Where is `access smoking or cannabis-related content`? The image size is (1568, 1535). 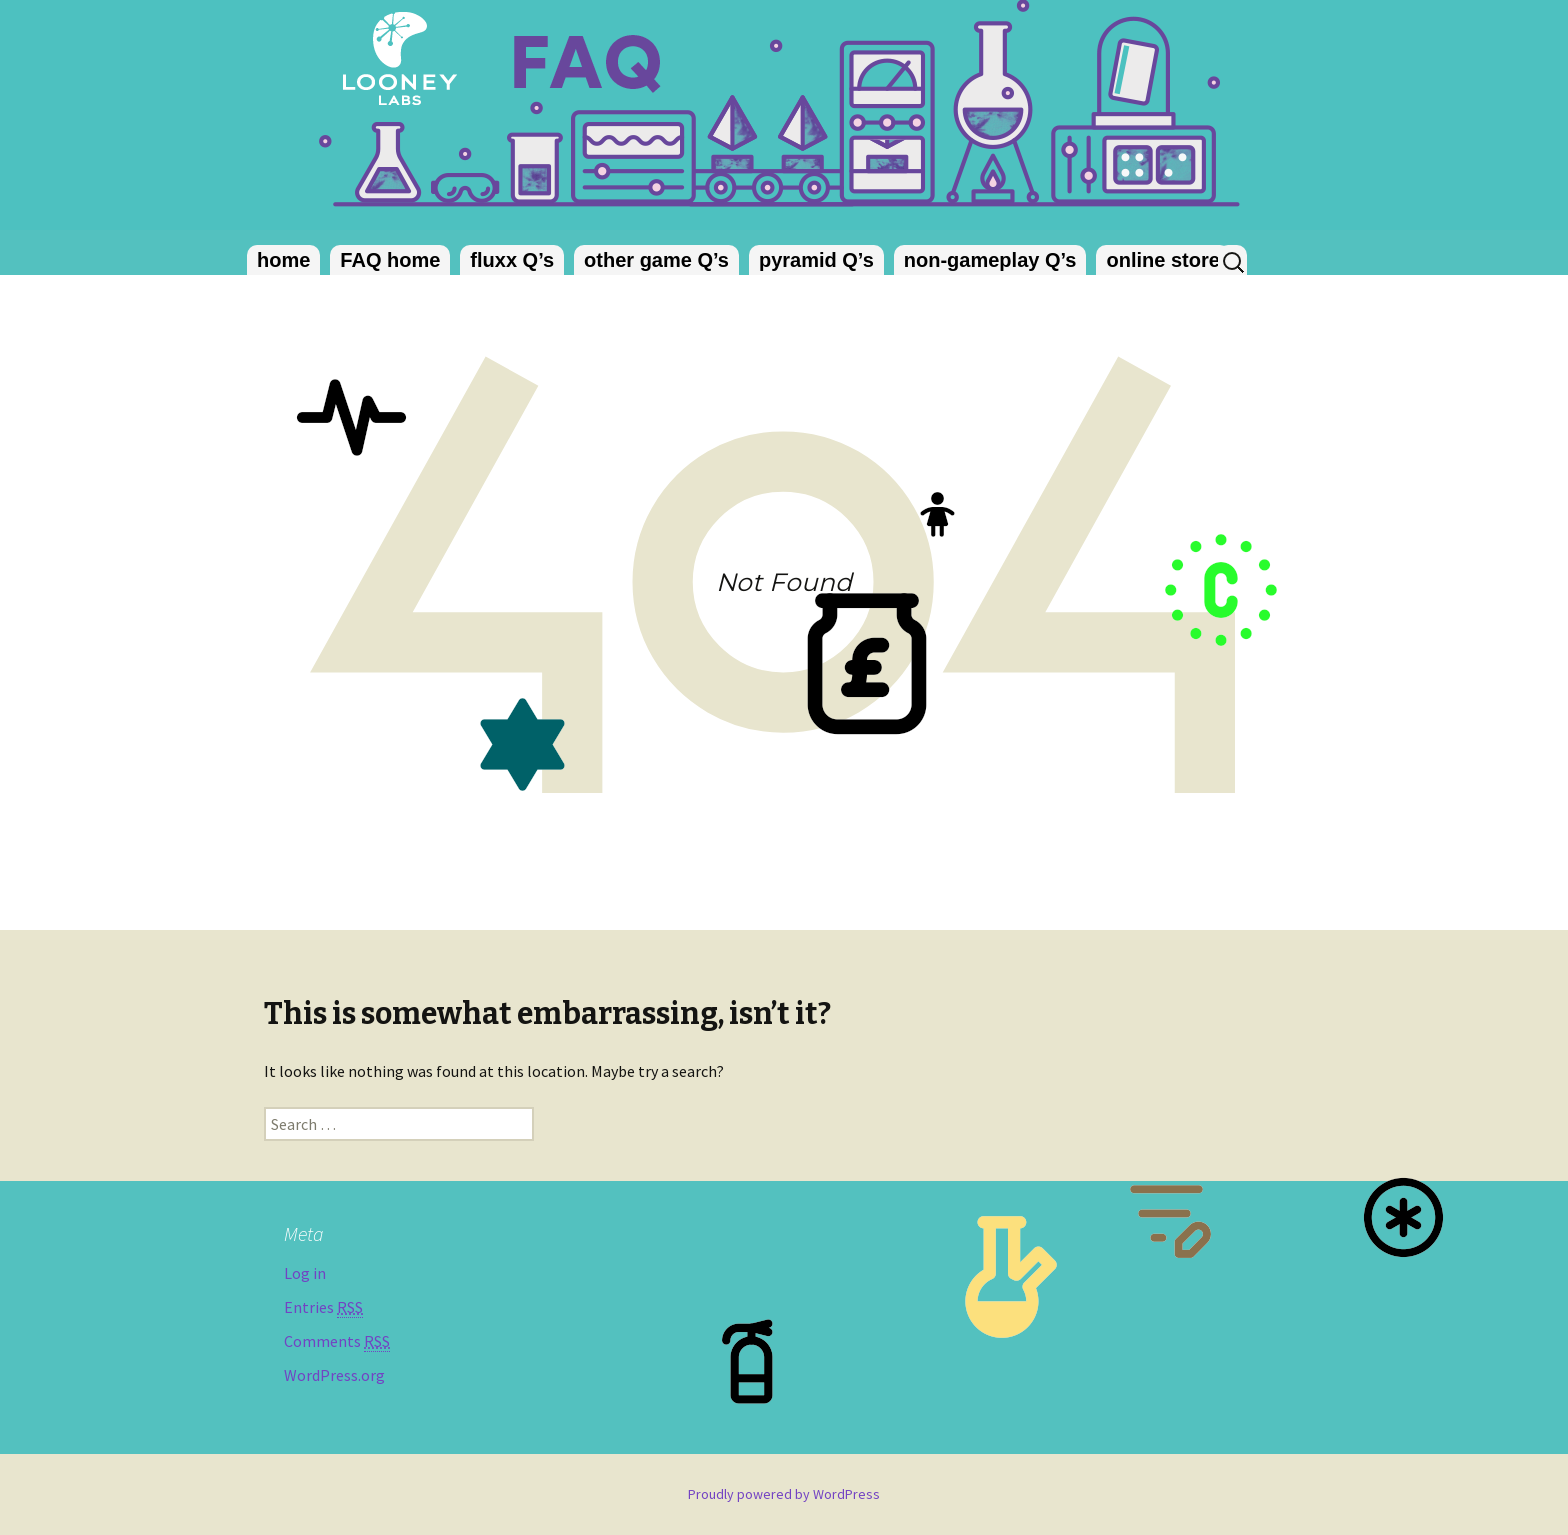
access smoking or cannabis-related content is located at coordinates (1008, 1277).